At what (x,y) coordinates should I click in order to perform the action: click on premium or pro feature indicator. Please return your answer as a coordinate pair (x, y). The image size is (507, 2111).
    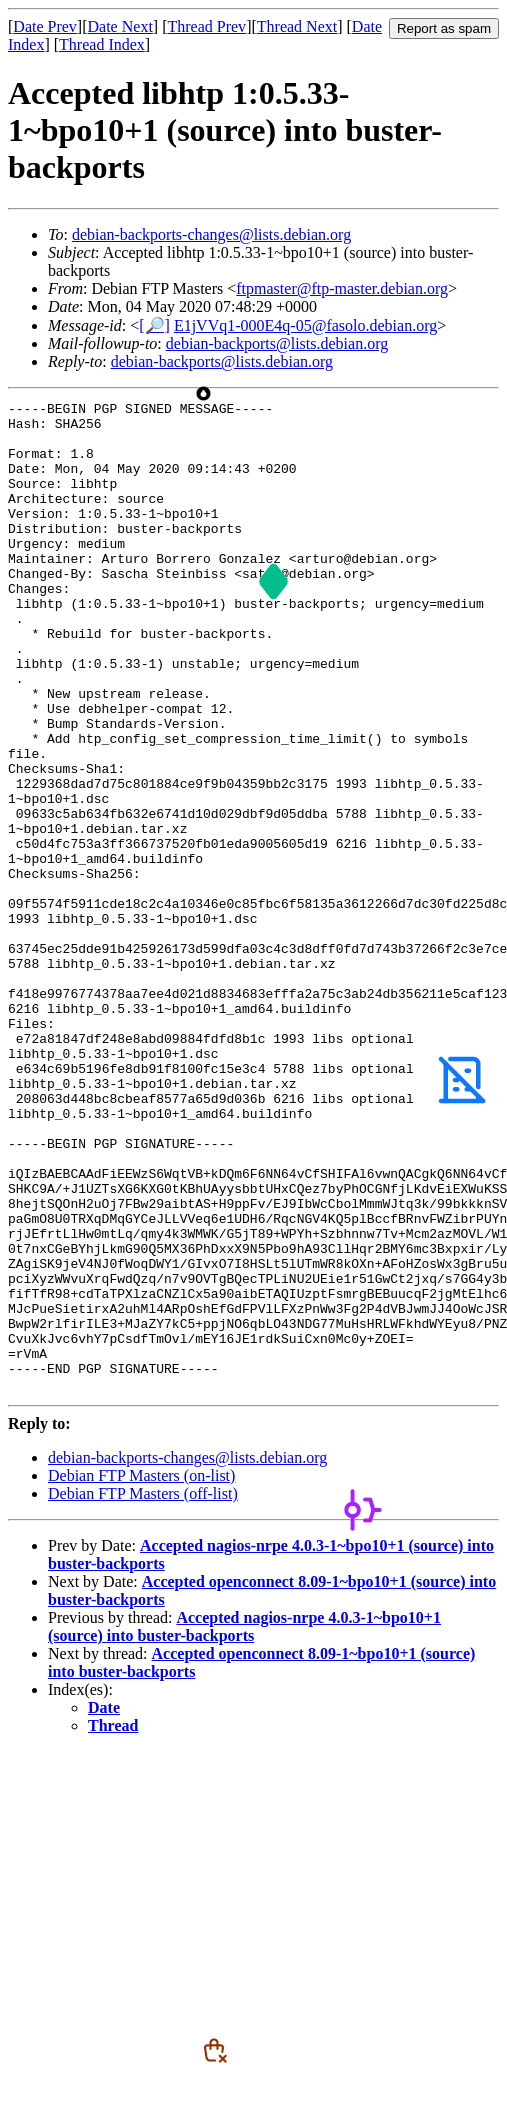
    Looking at the image, I should click on (273, 581).